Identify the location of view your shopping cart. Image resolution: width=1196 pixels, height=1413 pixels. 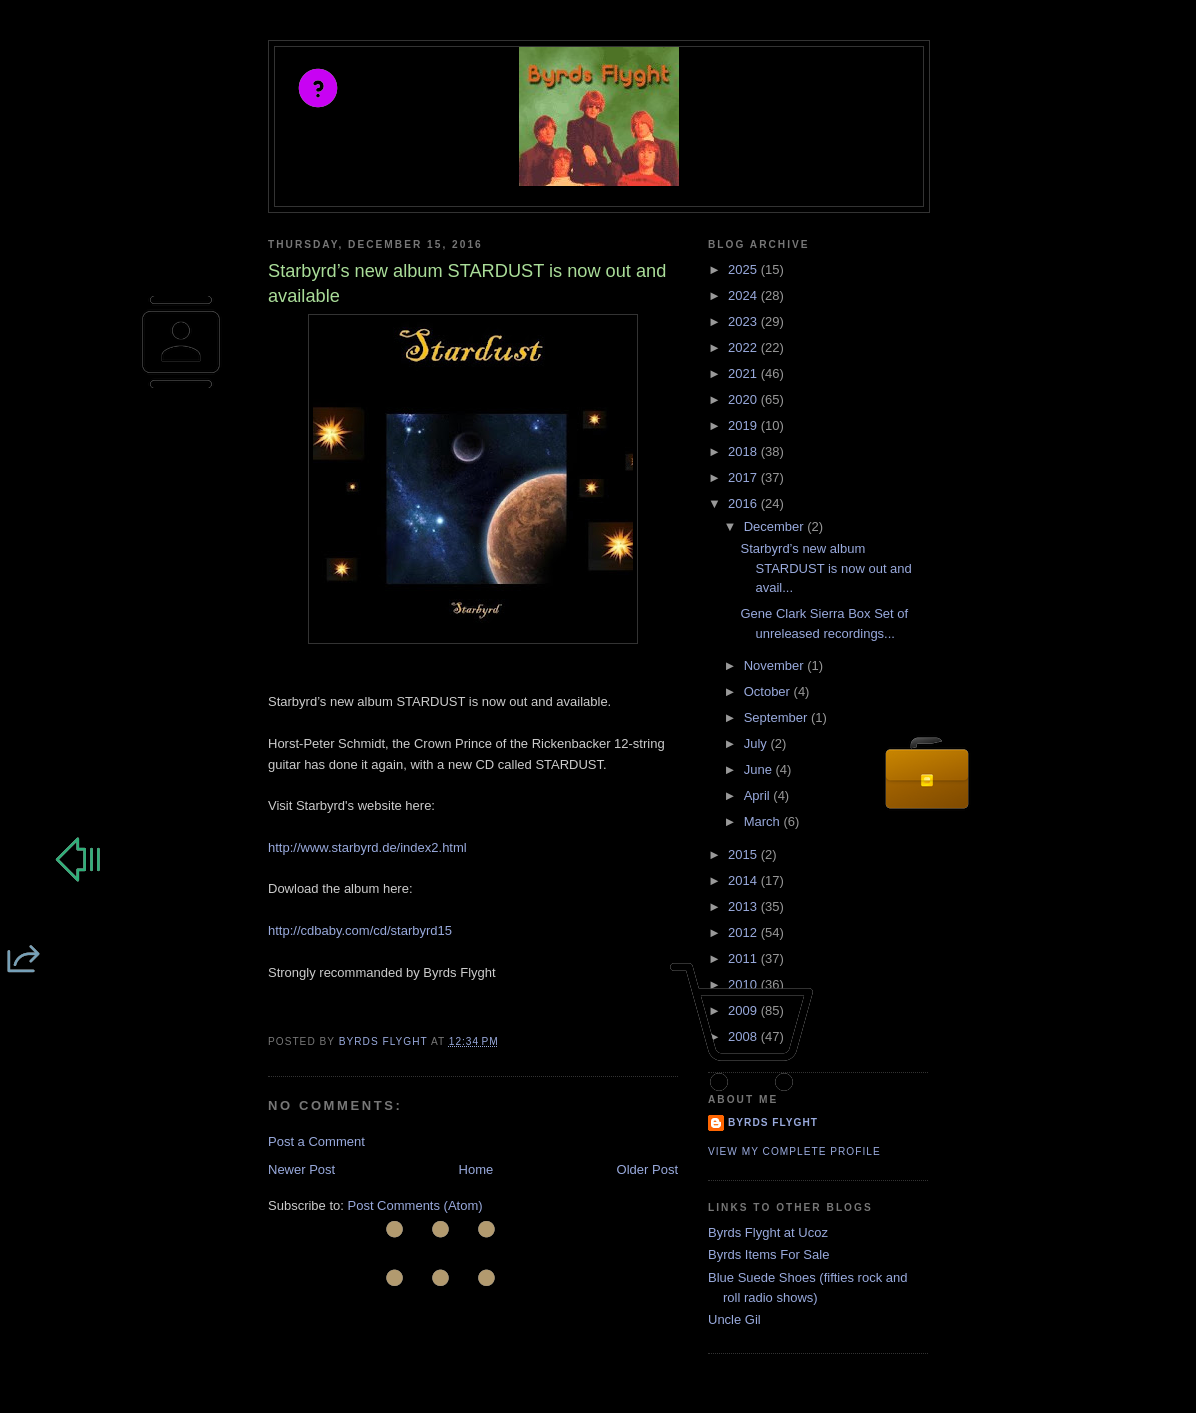
(744, 1027).